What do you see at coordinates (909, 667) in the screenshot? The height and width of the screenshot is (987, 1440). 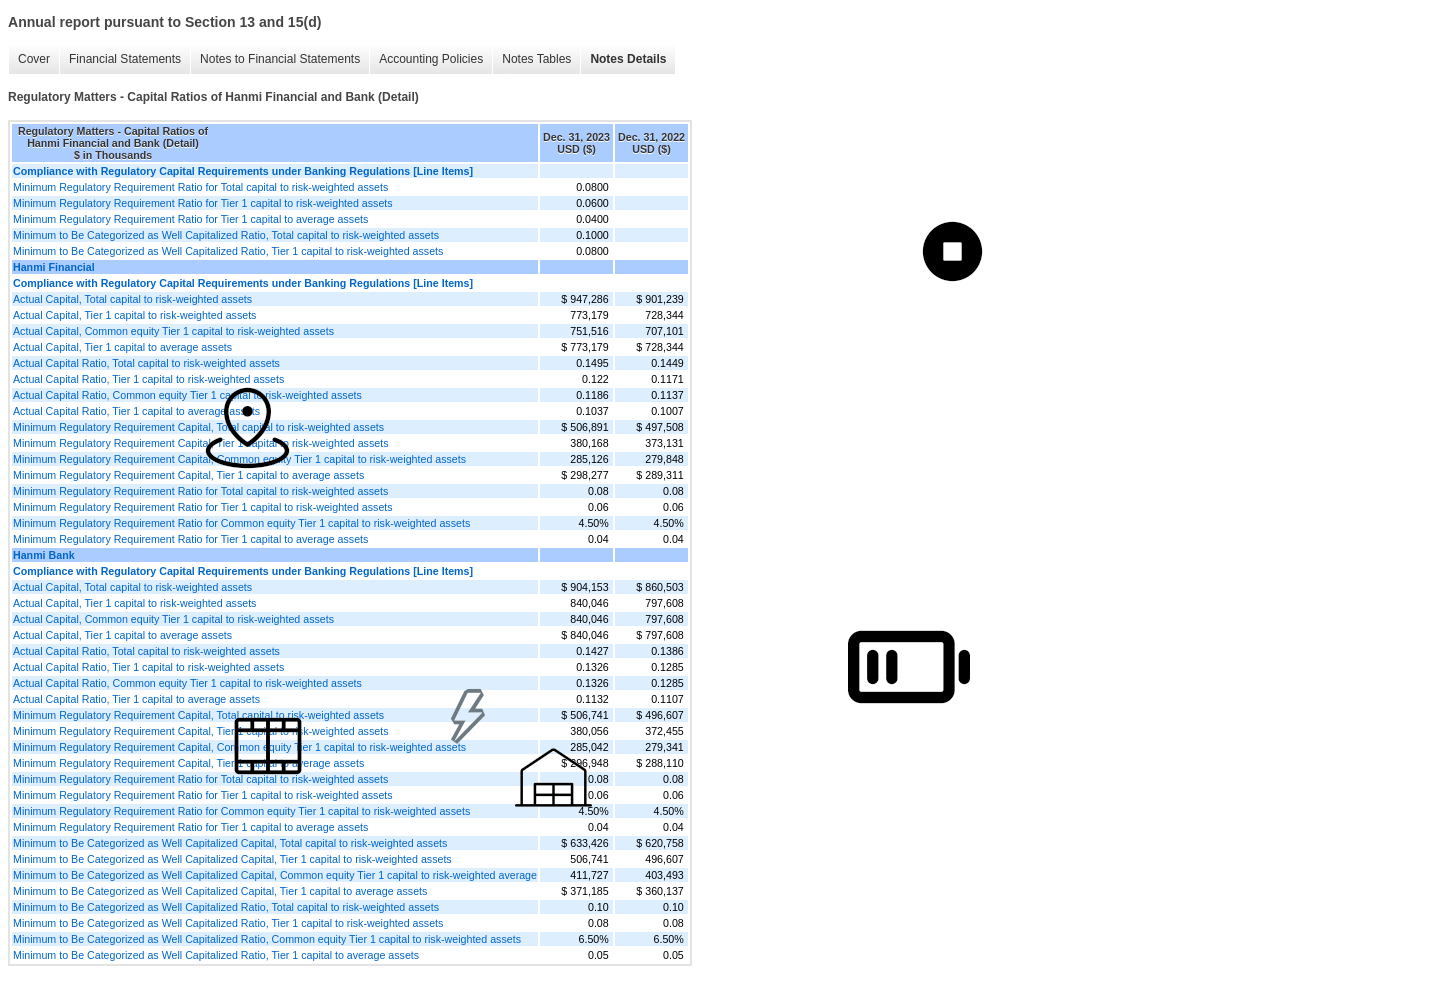 I see `indicates medium battery level` at bounding box center [909, 667].